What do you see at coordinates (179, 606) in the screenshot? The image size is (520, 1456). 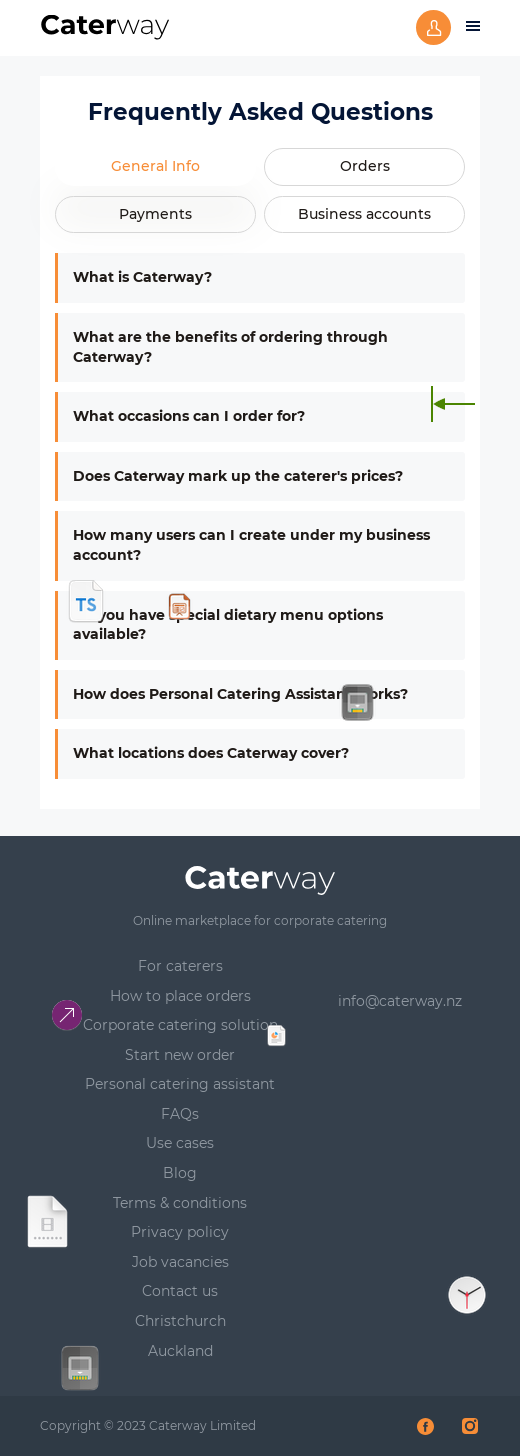 I see `libreoffice impress presentation template file` at bounding box center [179, 606].